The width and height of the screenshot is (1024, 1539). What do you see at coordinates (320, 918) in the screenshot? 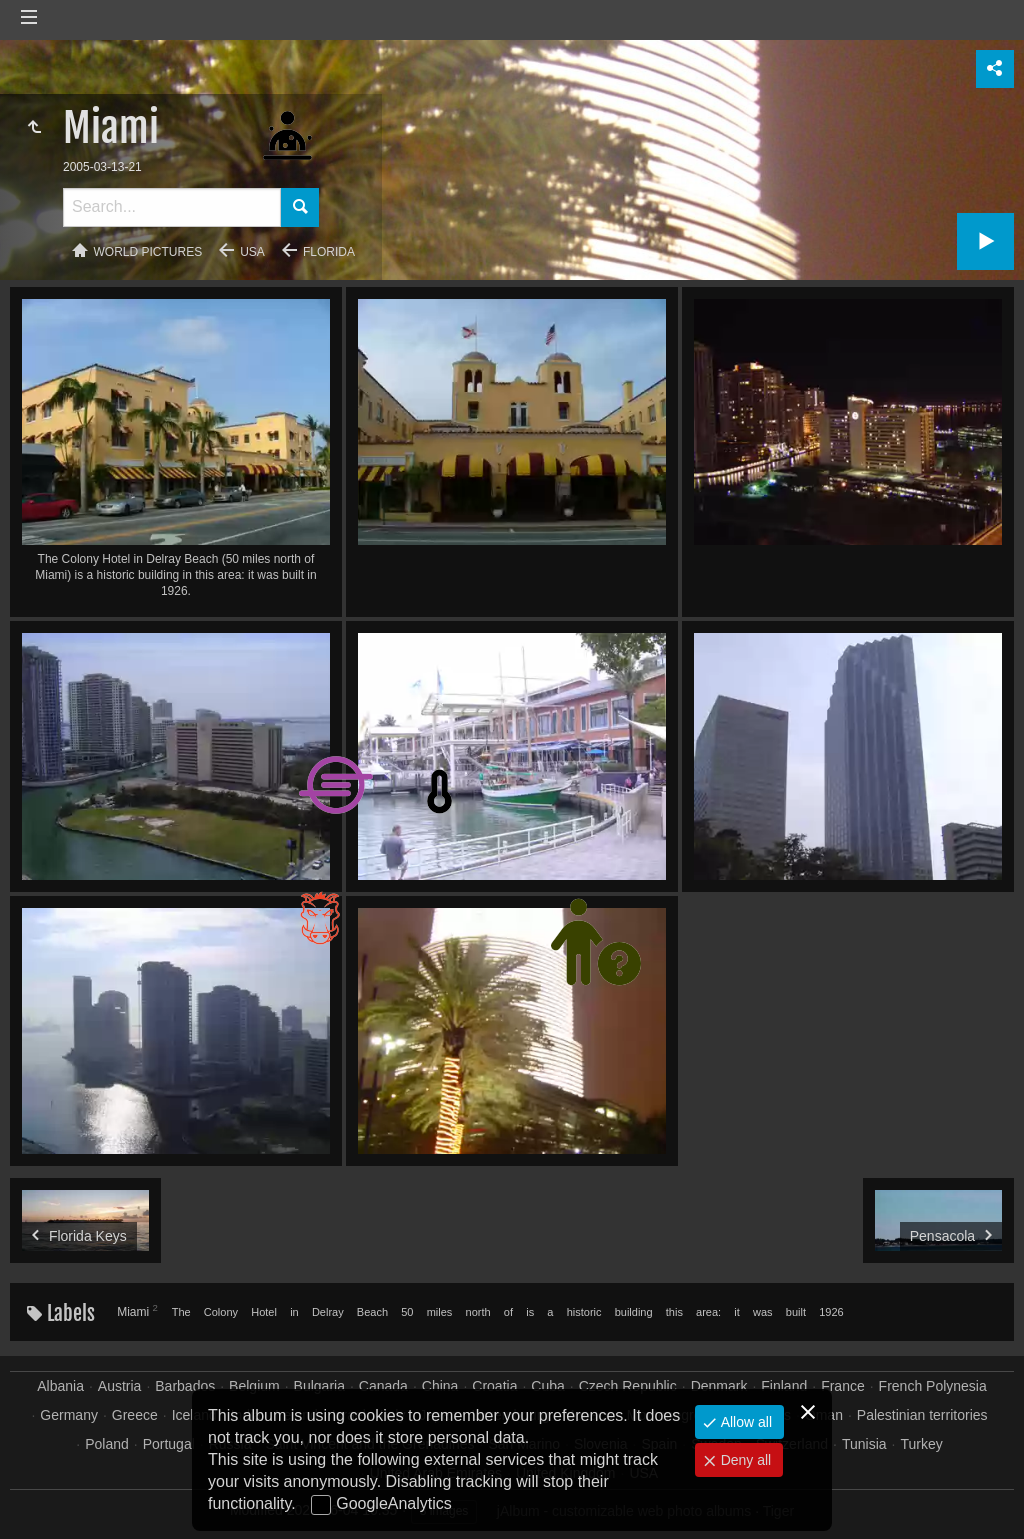
I see `grunt javascript task runner logo` at bounding box center [320, 918].